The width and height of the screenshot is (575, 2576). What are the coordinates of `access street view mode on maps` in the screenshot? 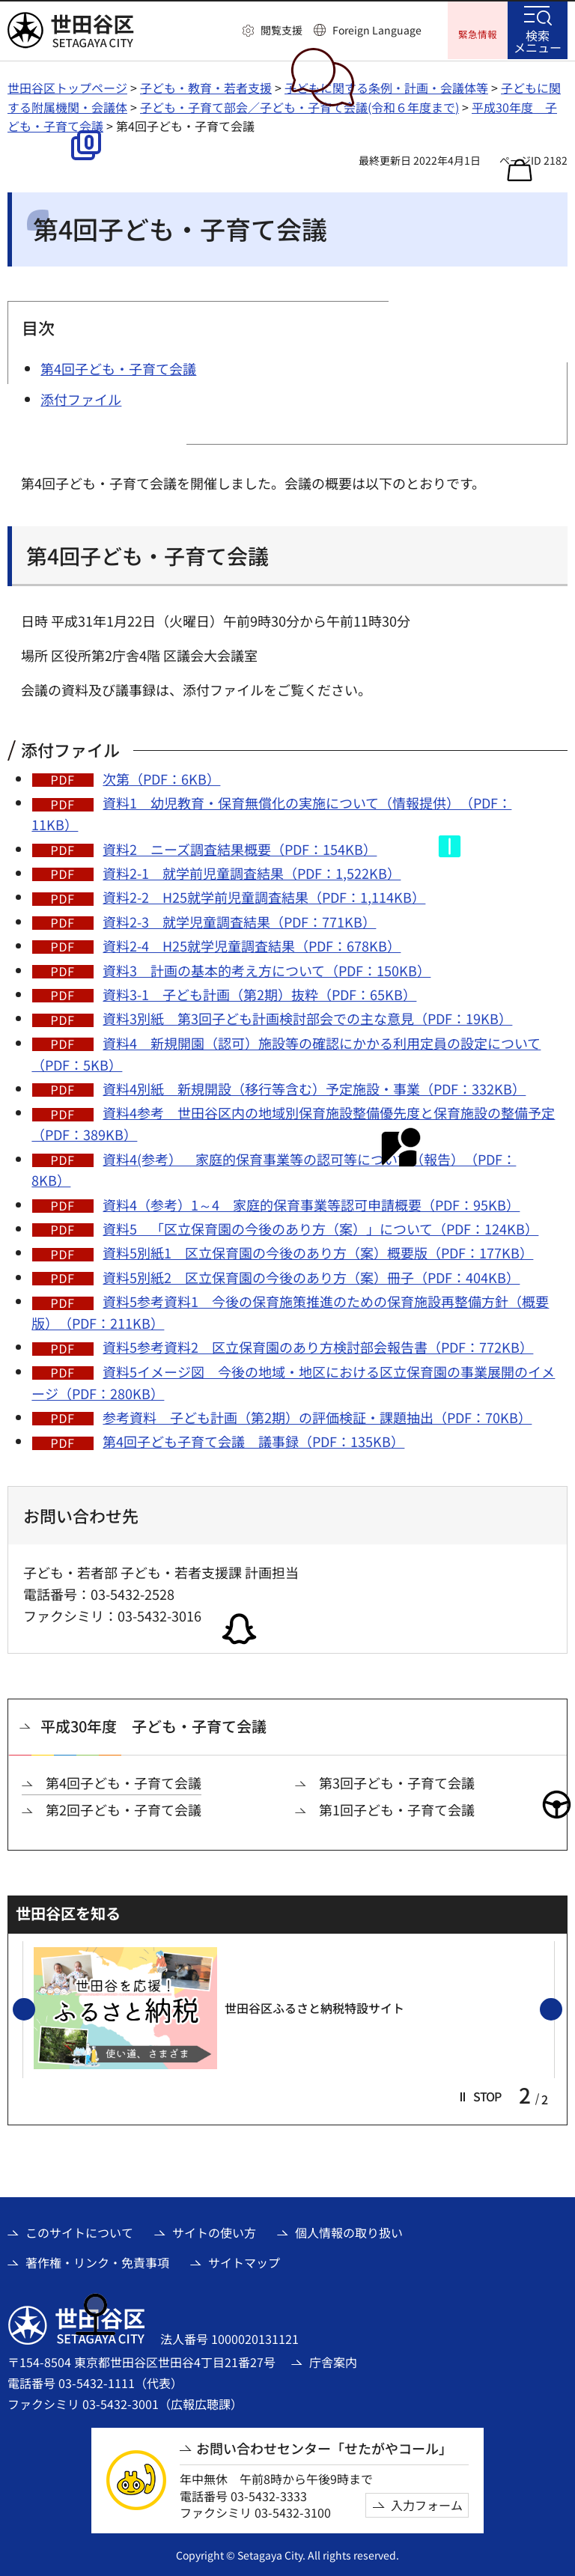 It's located at (399, 1149).